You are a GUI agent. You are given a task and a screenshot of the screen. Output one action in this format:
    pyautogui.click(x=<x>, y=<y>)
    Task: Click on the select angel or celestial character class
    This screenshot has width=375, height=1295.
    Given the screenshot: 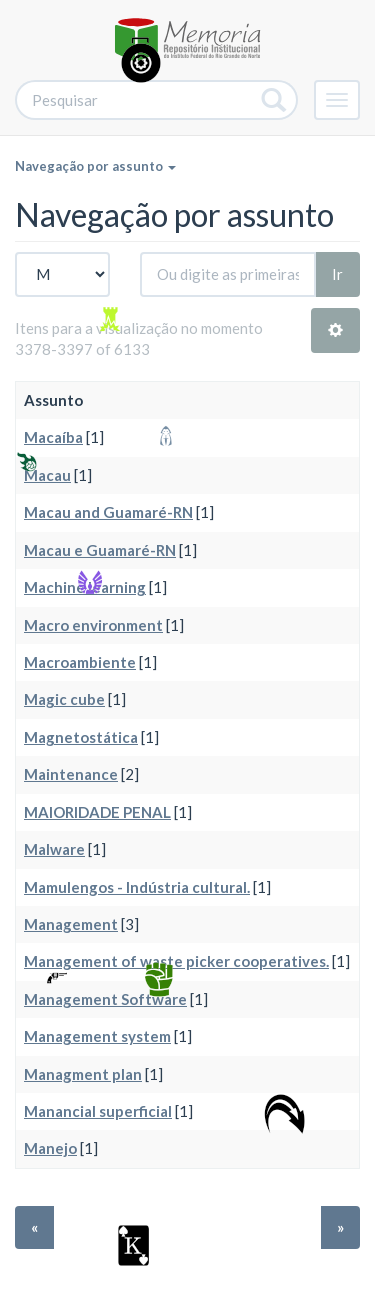 What is the action you would take?
    pyautogui.click(x=90, y=582)
    